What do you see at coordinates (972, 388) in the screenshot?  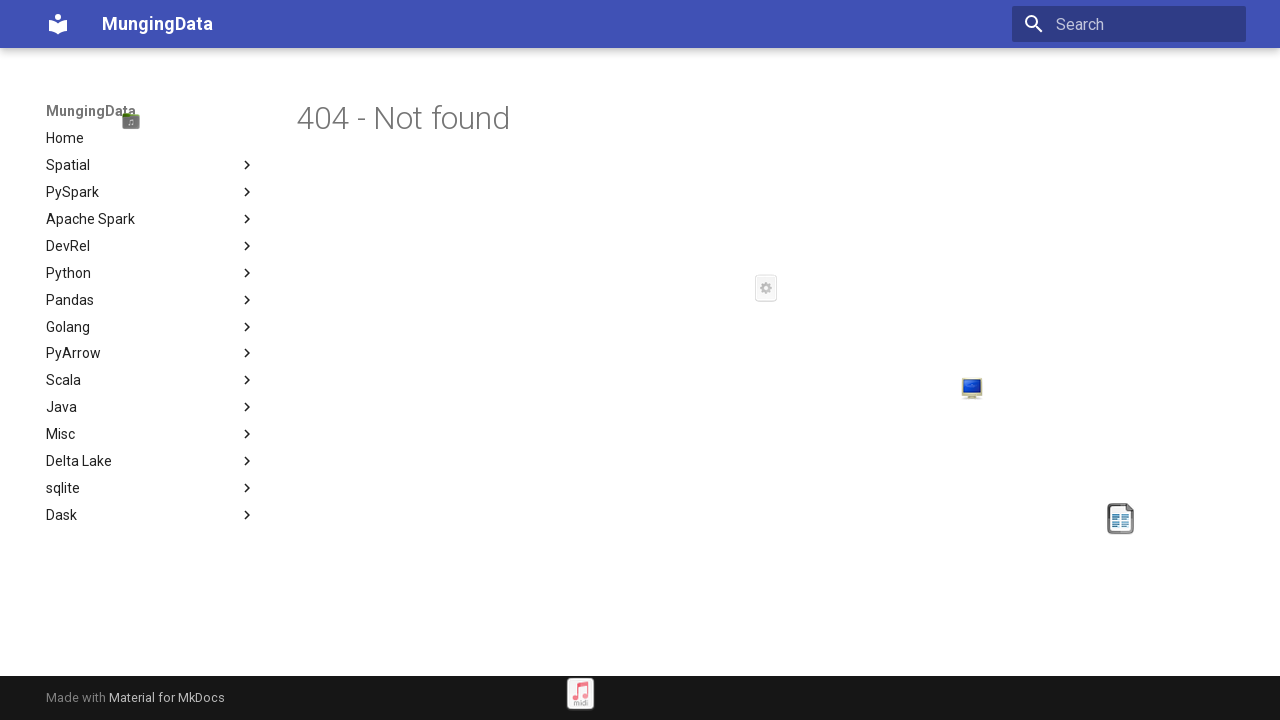 I see `connect to a windows PC or external computer` at bounding box center [972, 388].